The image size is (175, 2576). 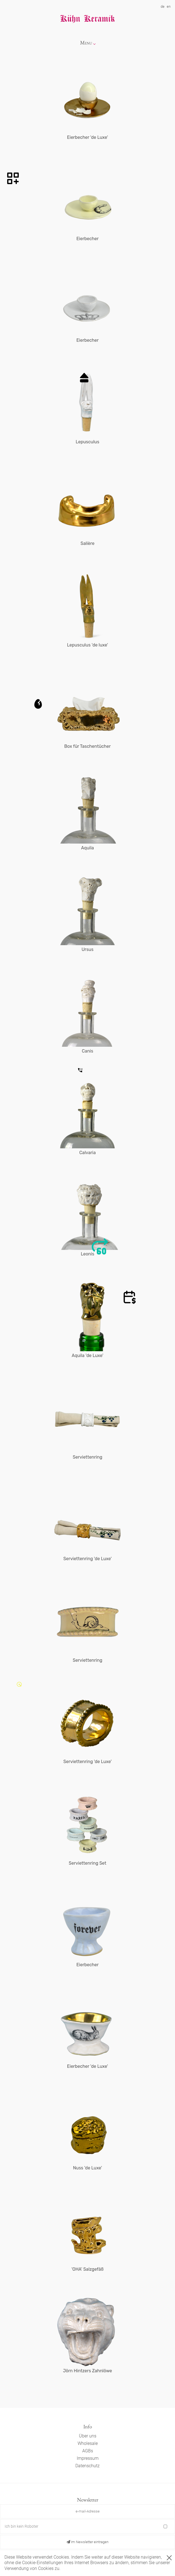 What do you see at coordinates (129, 1297) in the screenshot?
I see `view payment schedule or billing dates` at bounding box center [129, 1297].